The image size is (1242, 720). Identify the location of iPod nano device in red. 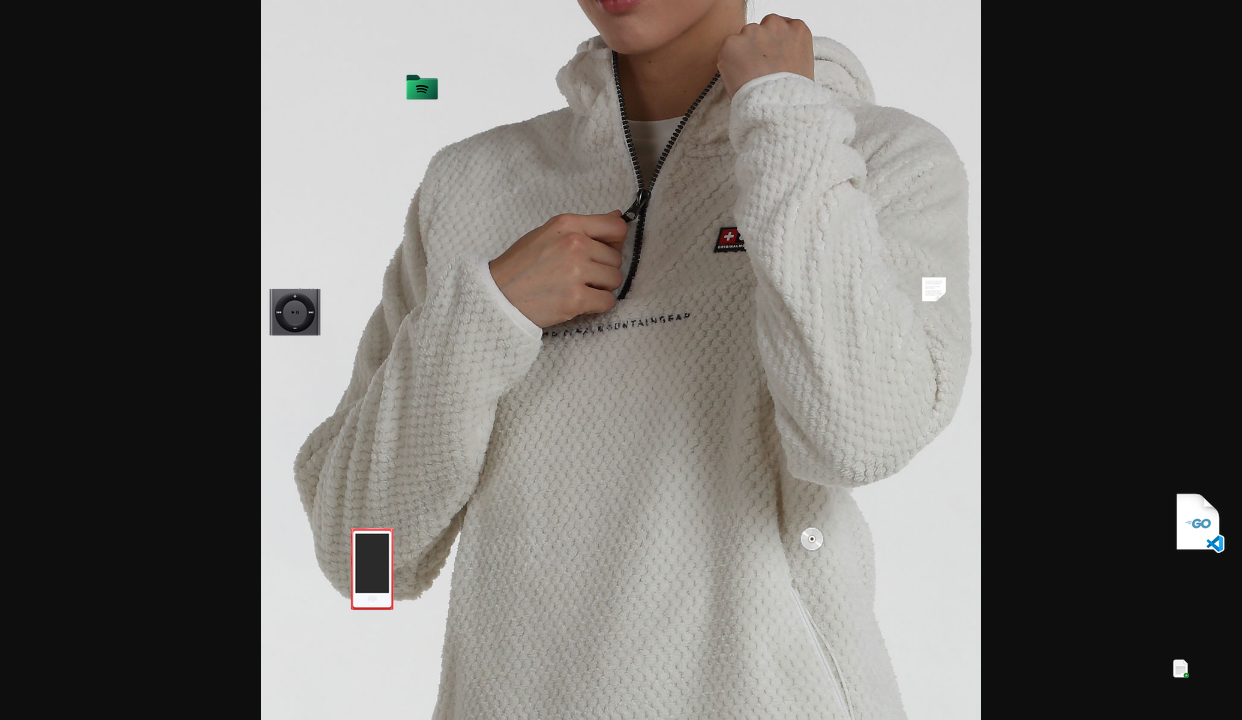
(372, 569).